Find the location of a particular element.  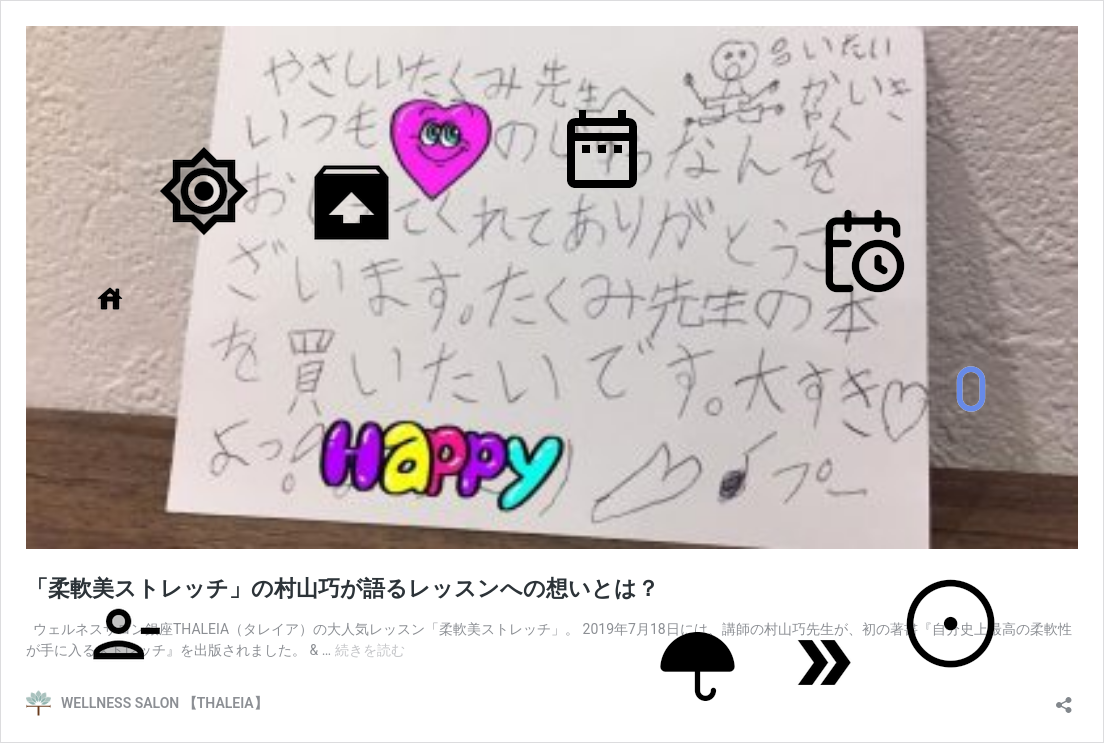

skip forward or advance quickly is located at coordinates (823, 662).